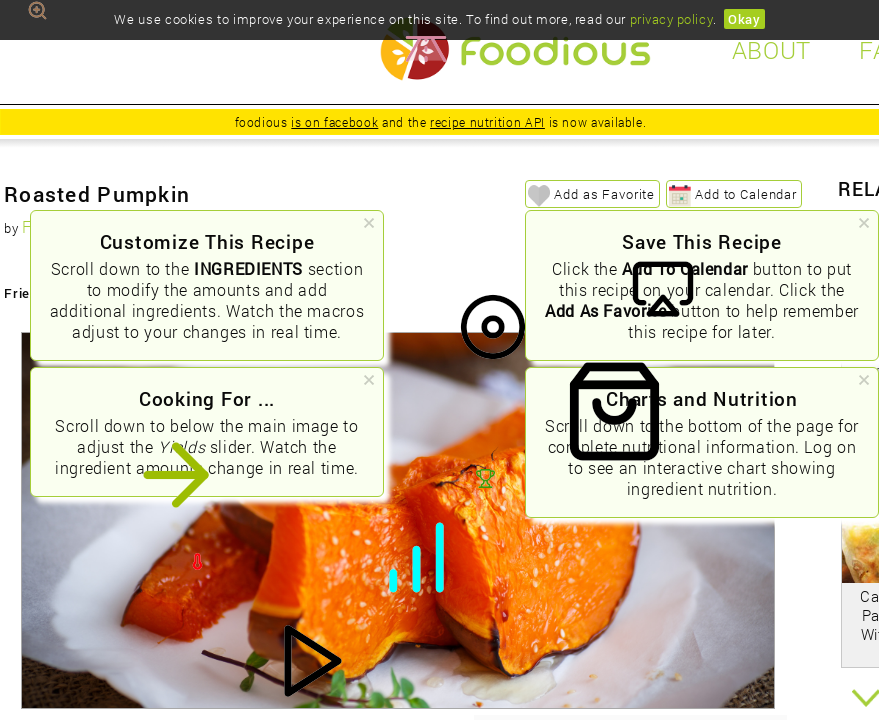 The image size is (879, 720). I want to click on navigate to the next item or page, so click(176, 475).